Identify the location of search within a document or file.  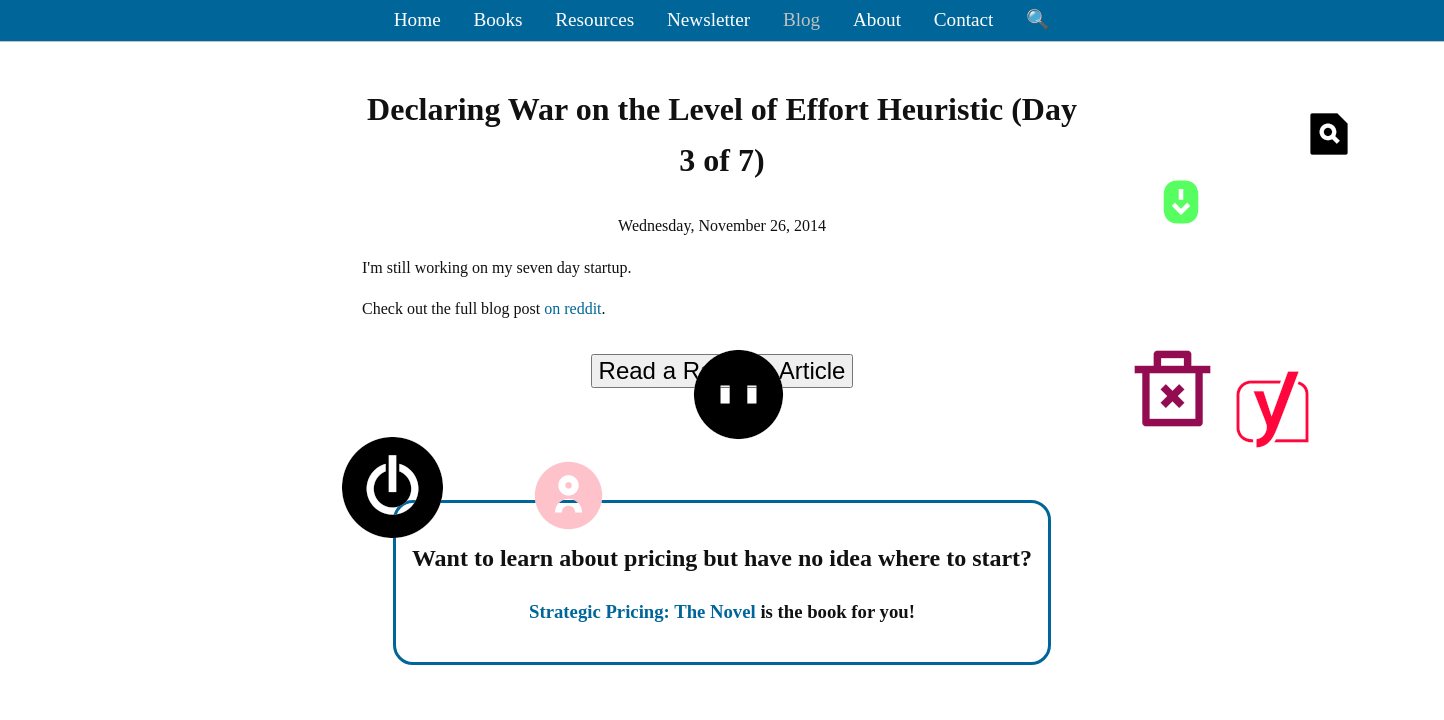
(1329, 134).